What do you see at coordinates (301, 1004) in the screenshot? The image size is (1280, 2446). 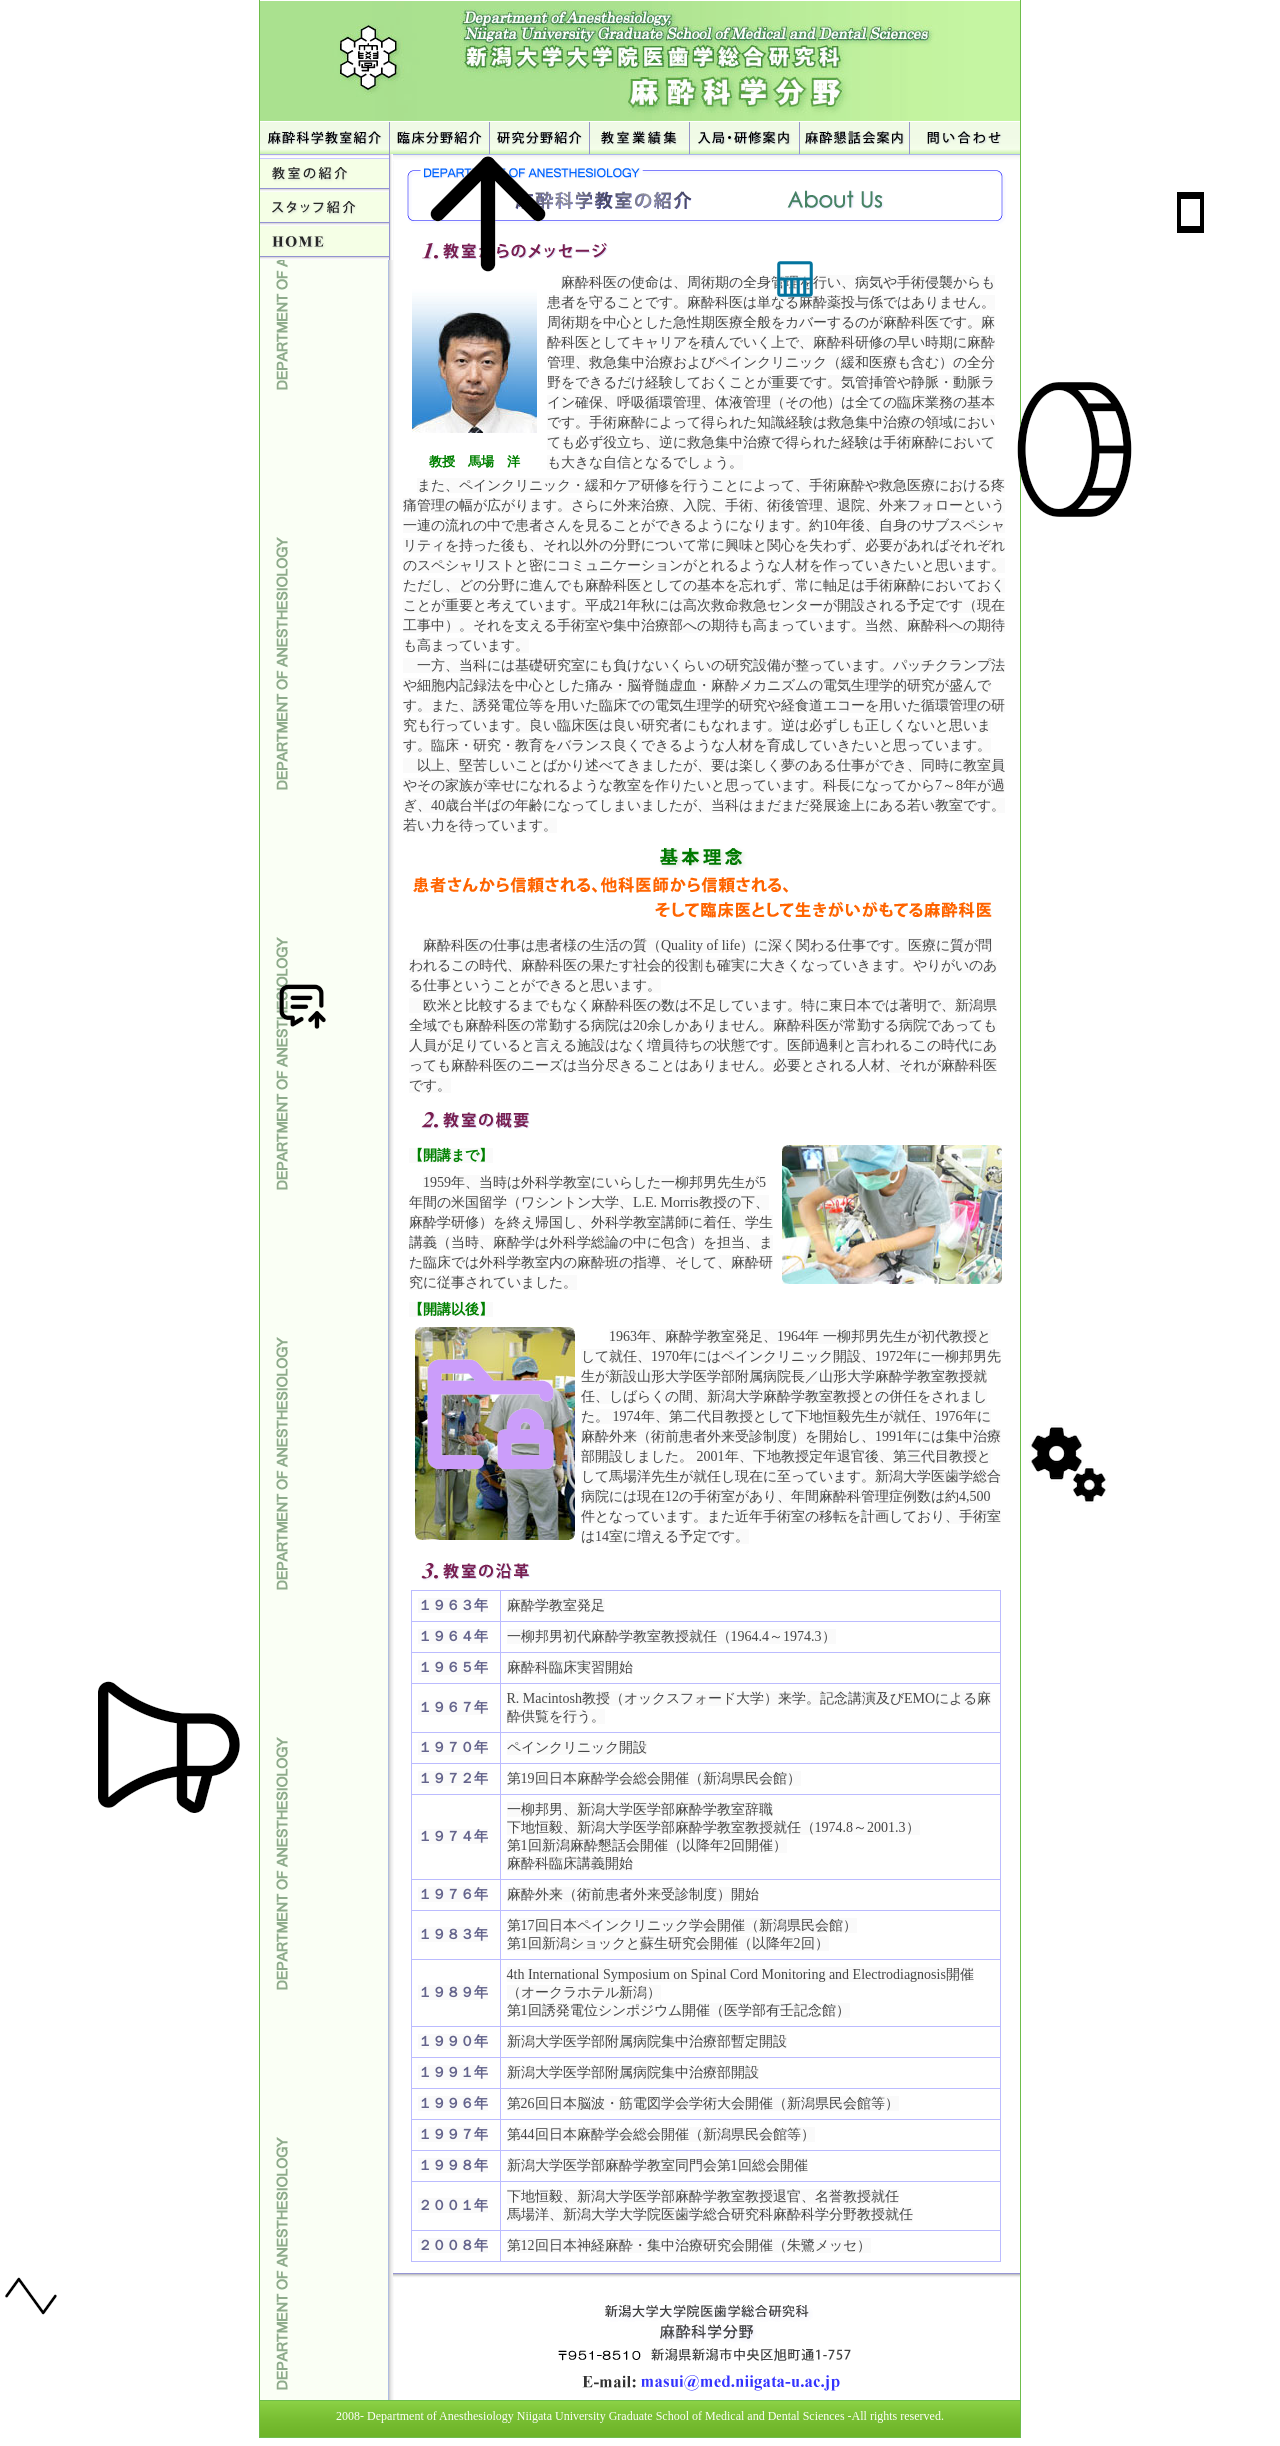 I see `send or submit a message` at bounding box center [301, 1004].